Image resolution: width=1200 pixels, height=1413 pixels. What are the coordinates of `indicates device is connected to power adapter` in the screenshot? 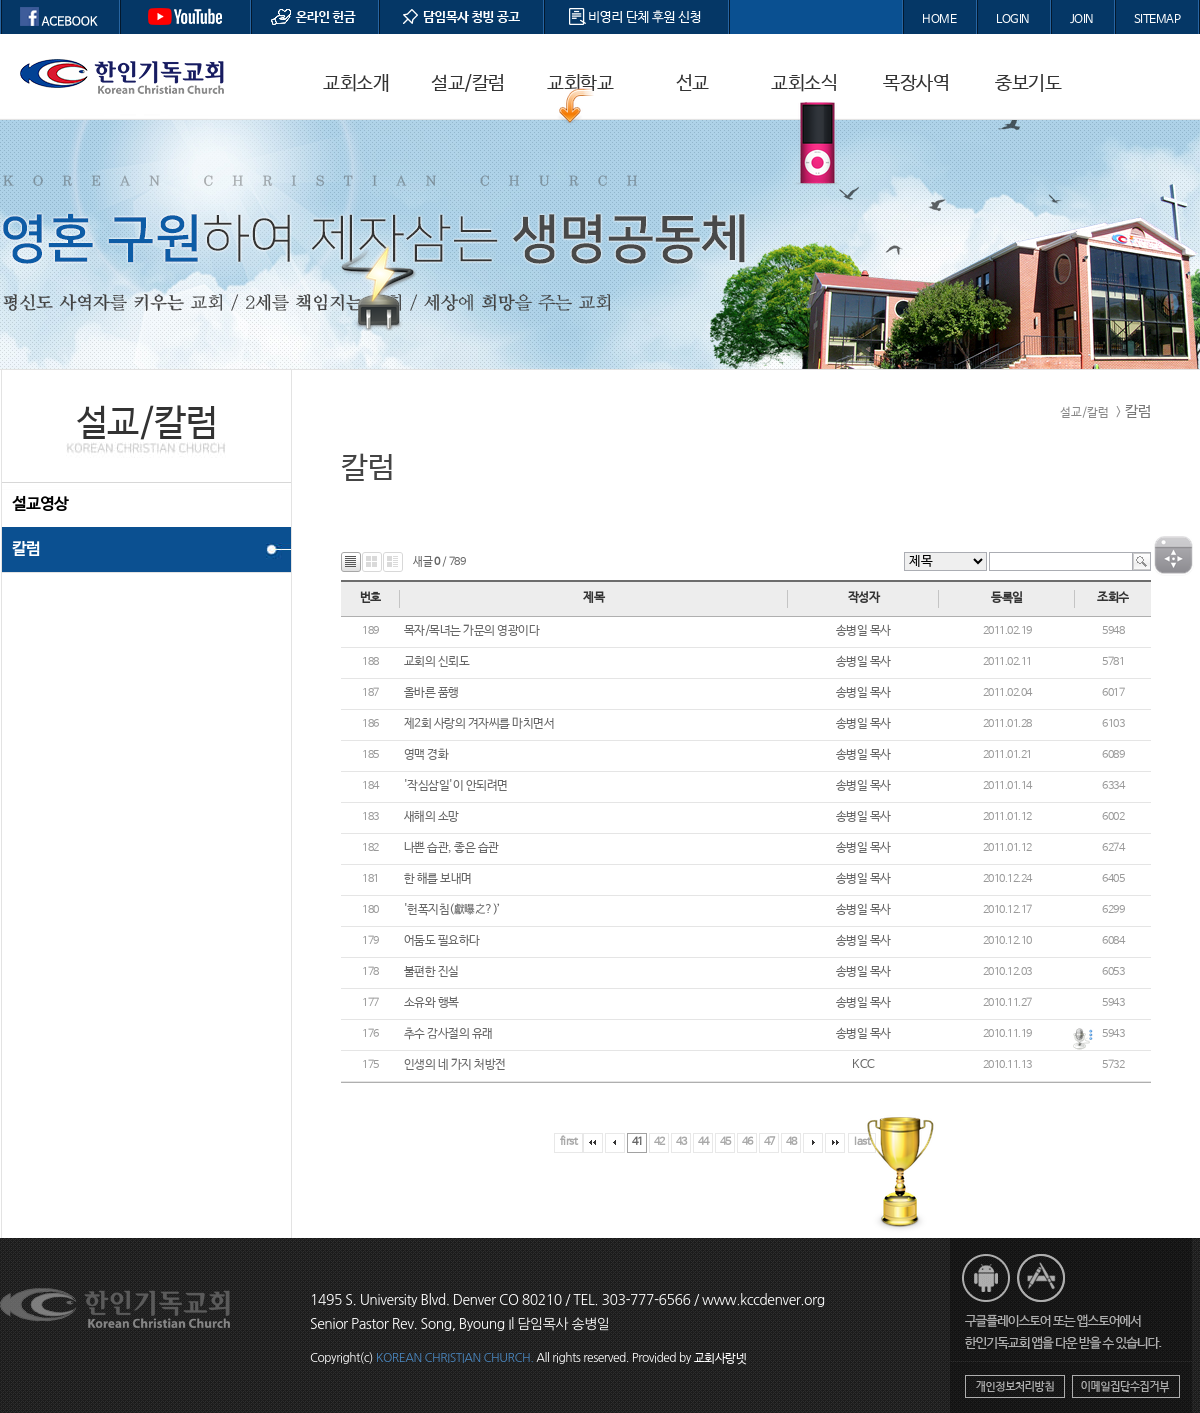 It's located at (376, 287).